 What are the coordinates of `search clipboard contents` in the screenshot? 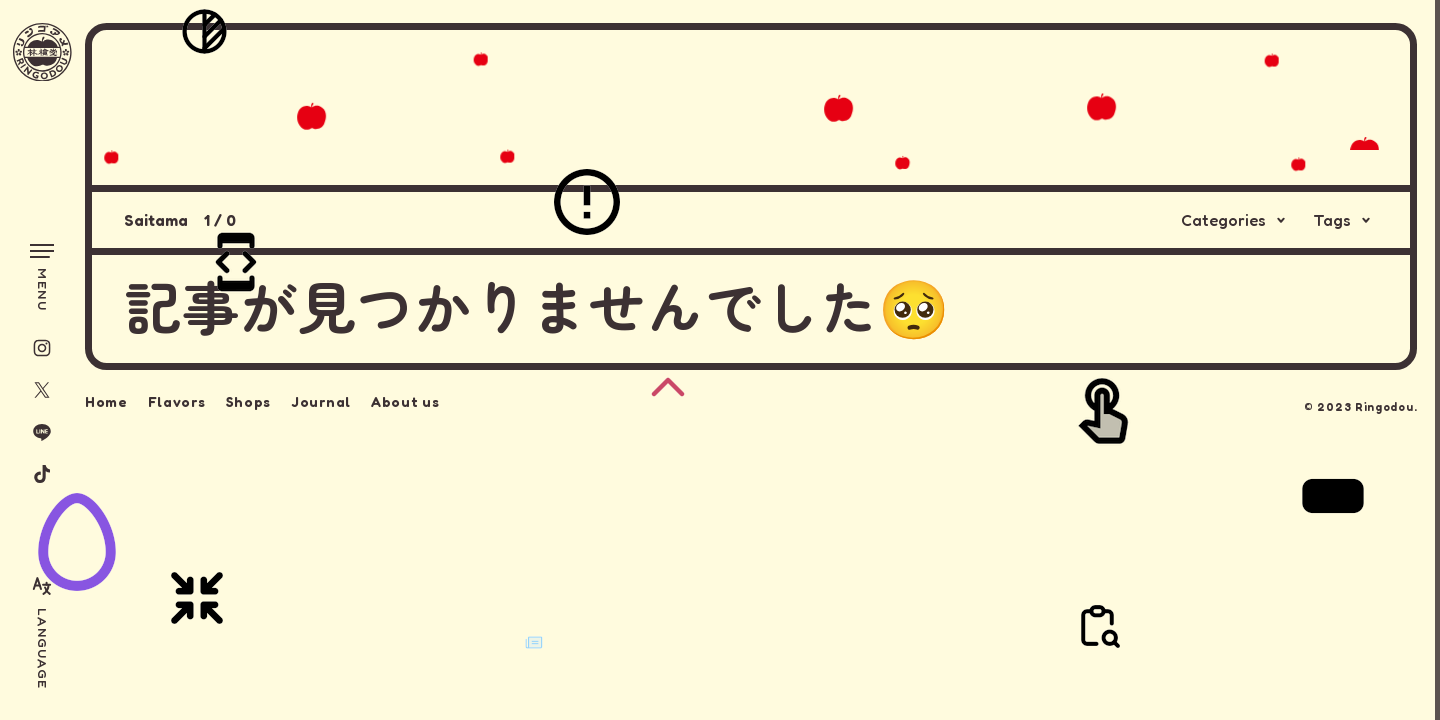 It's located at (1097, 625).